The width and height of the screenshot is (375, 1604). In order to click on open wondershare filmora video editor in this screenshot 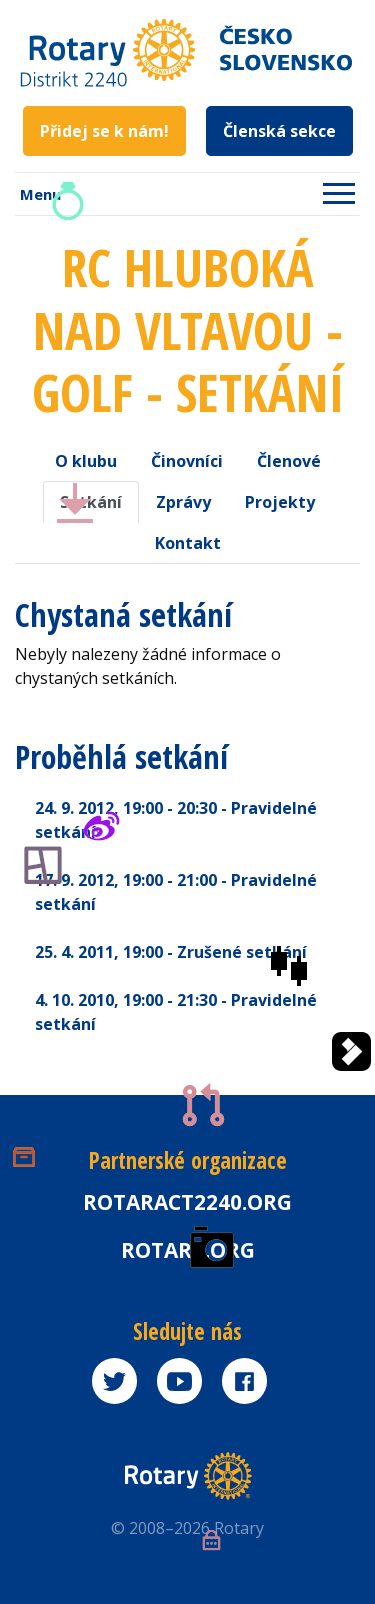, I will do `click(351, 1051)`.